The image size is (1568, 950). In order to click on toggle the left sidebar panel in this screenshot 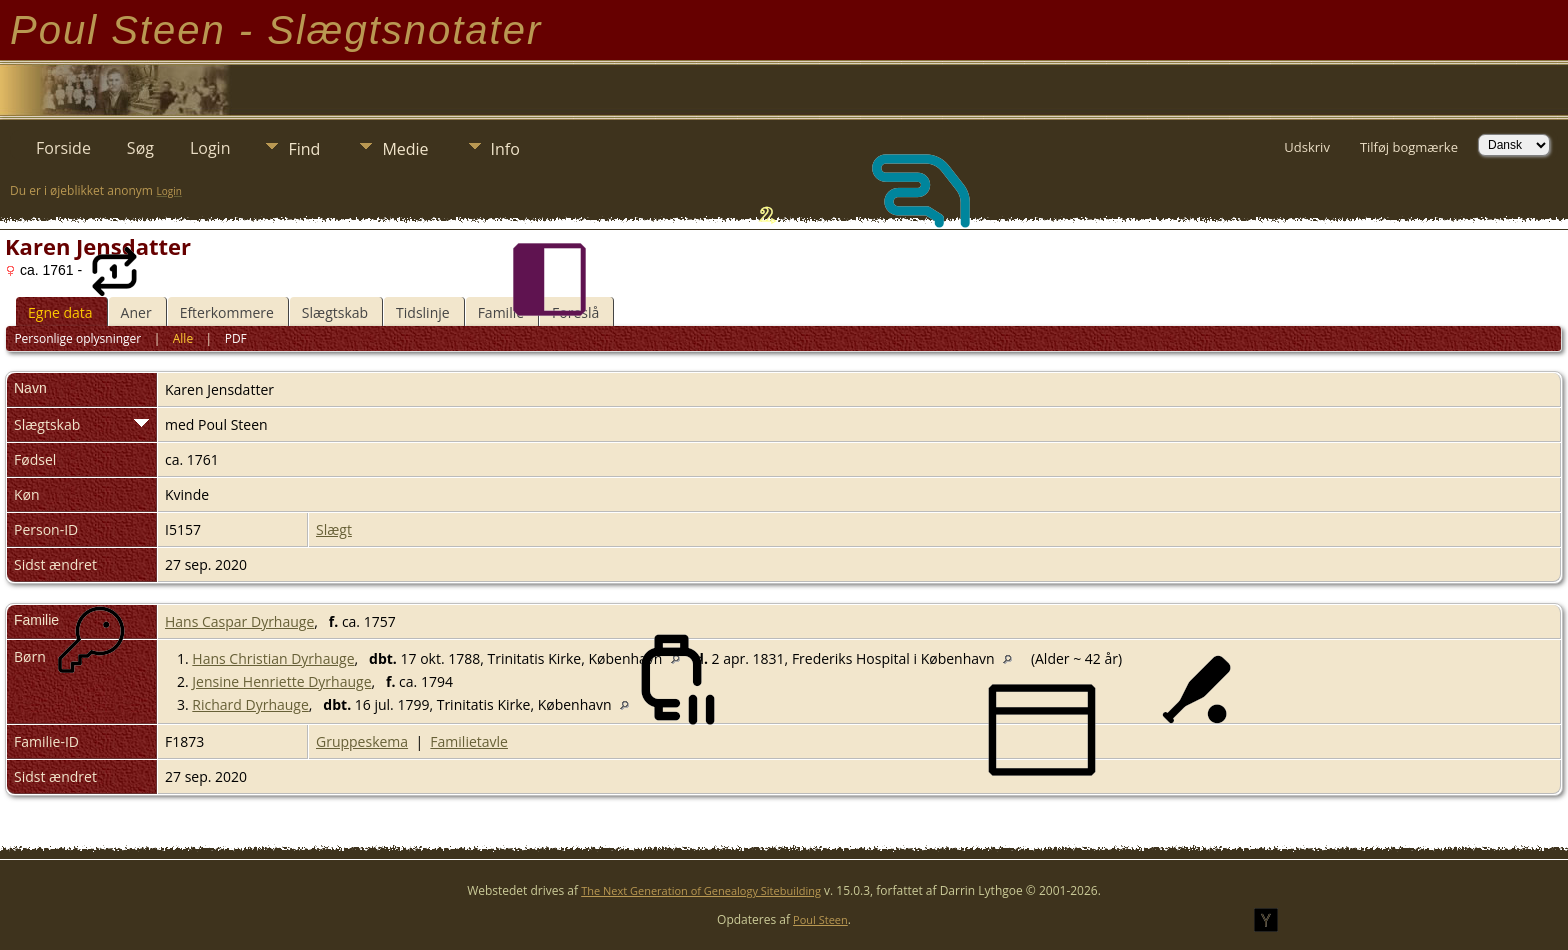, I will do `click(549, 279)`.